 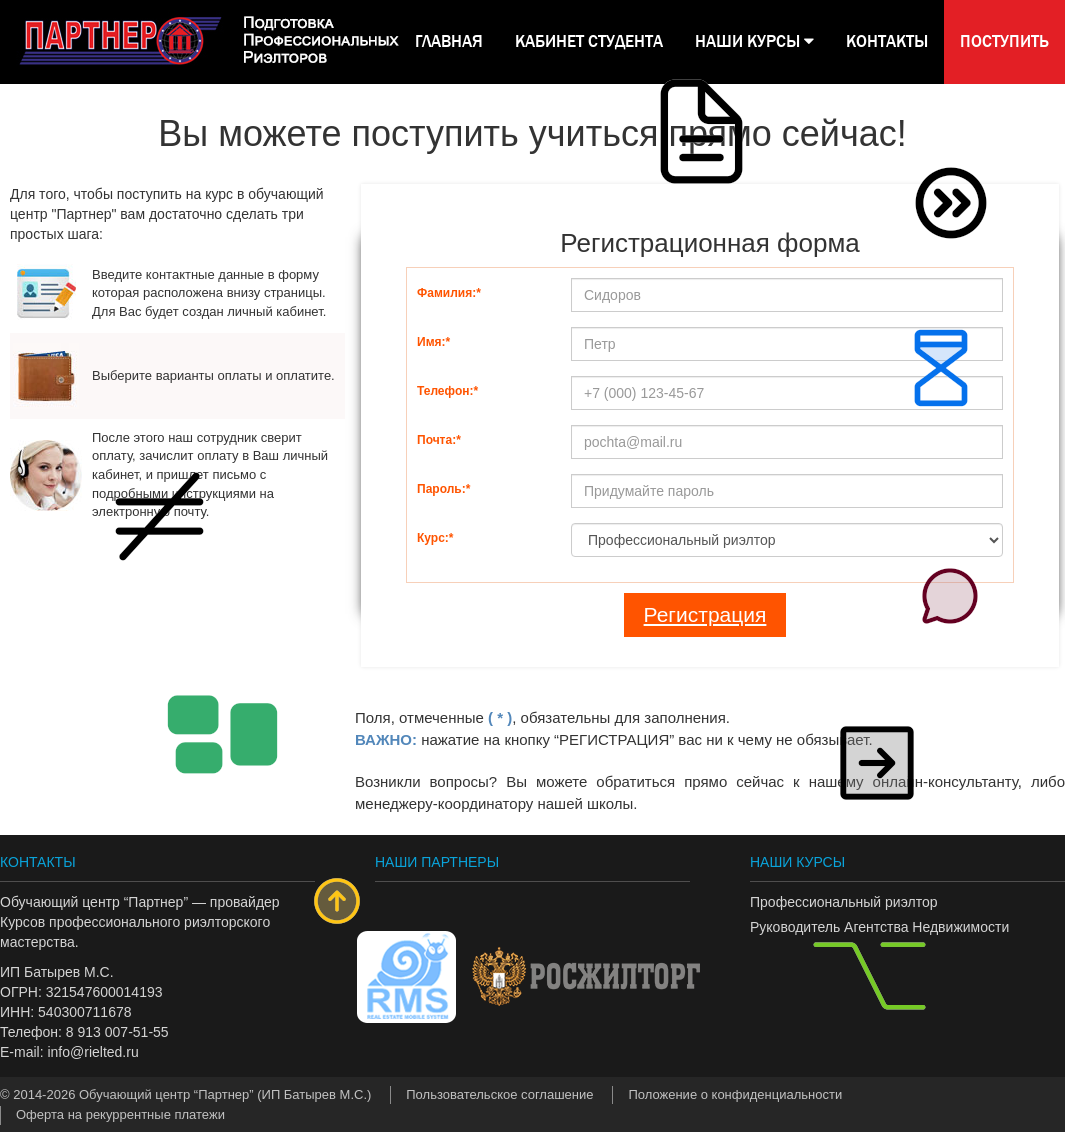 What do you see at coordinates (869, 971) in the screenshot?
I see `keyboard option/alt key symbol` at bounding box center [869, 971].